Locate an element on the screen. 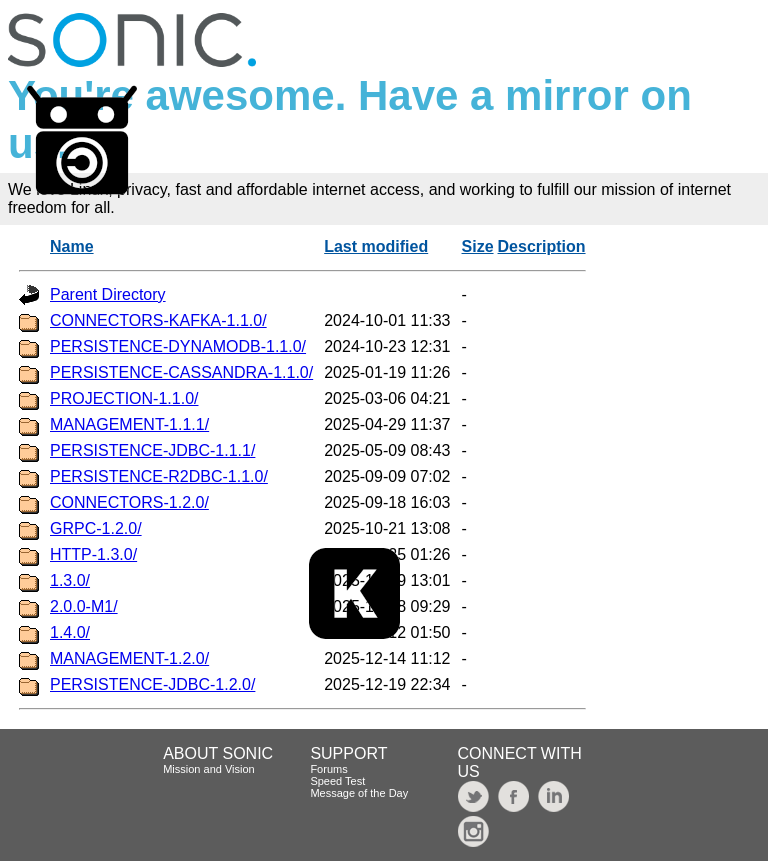 The image size is (768, 861). keystone CMS logo is located at coordinates (354, 593).